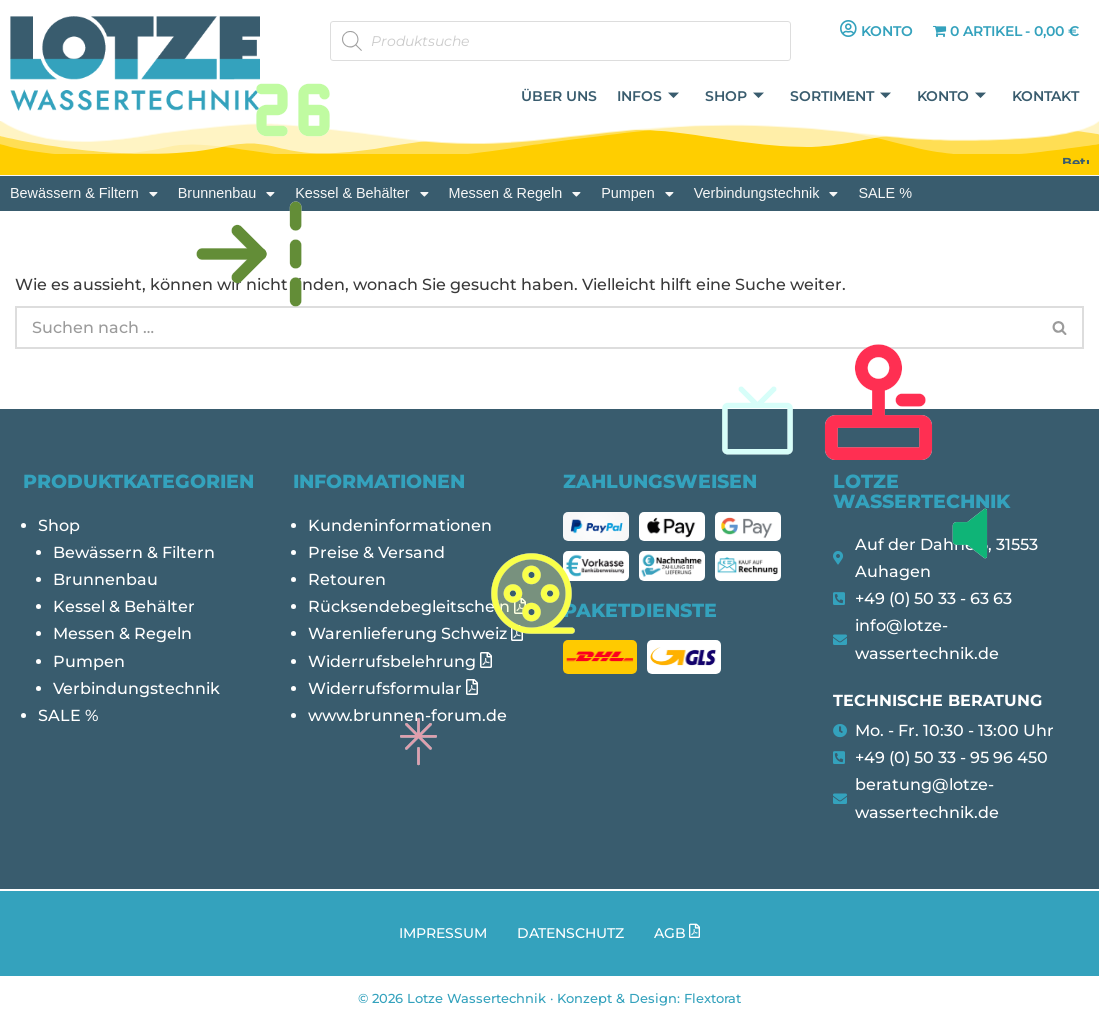  What do you see at coordinates (531, 593) in the screenshot?
I see `browse video or movie content` at bounding box center [531, 593].